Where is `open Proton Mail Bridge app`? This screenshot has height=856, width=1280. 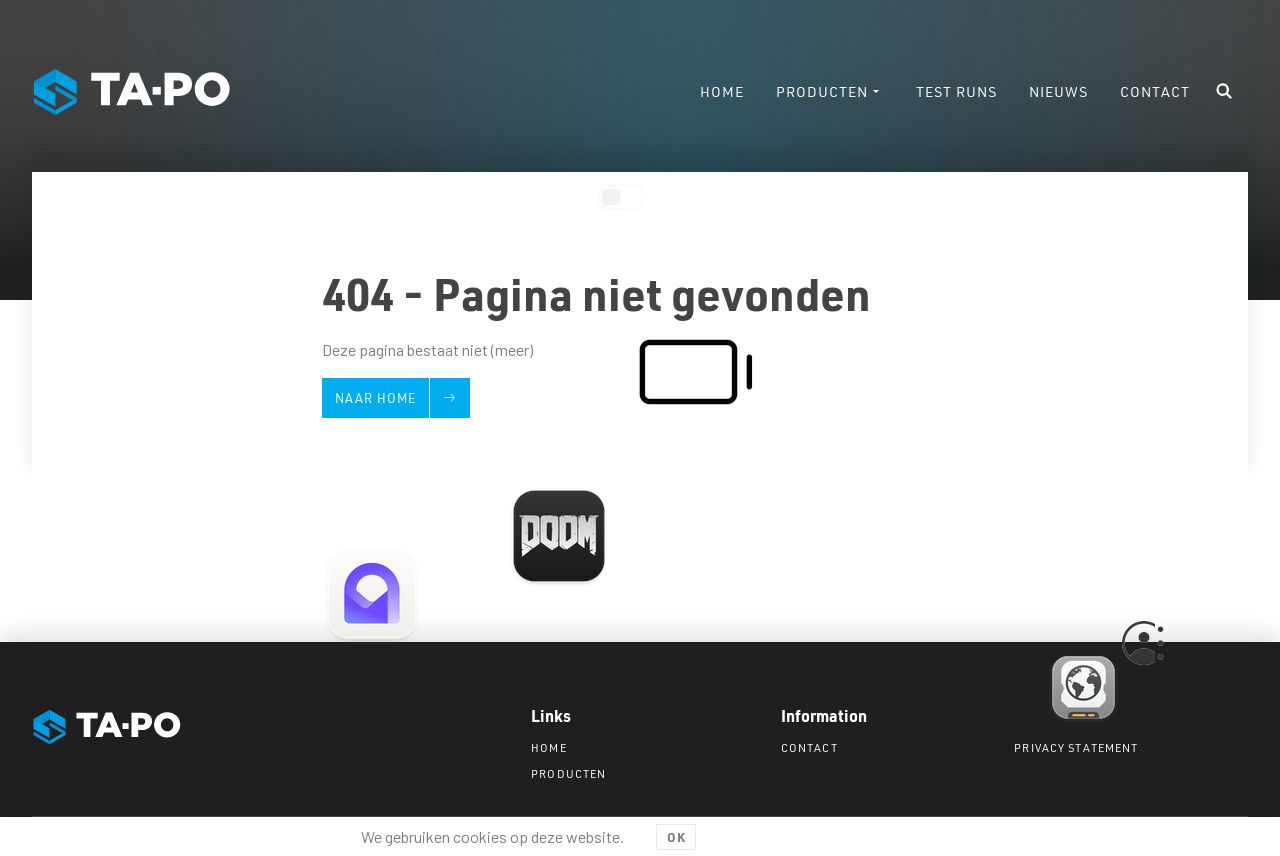 open Proton Mail Bridge app is located at coordinates (372, 594).